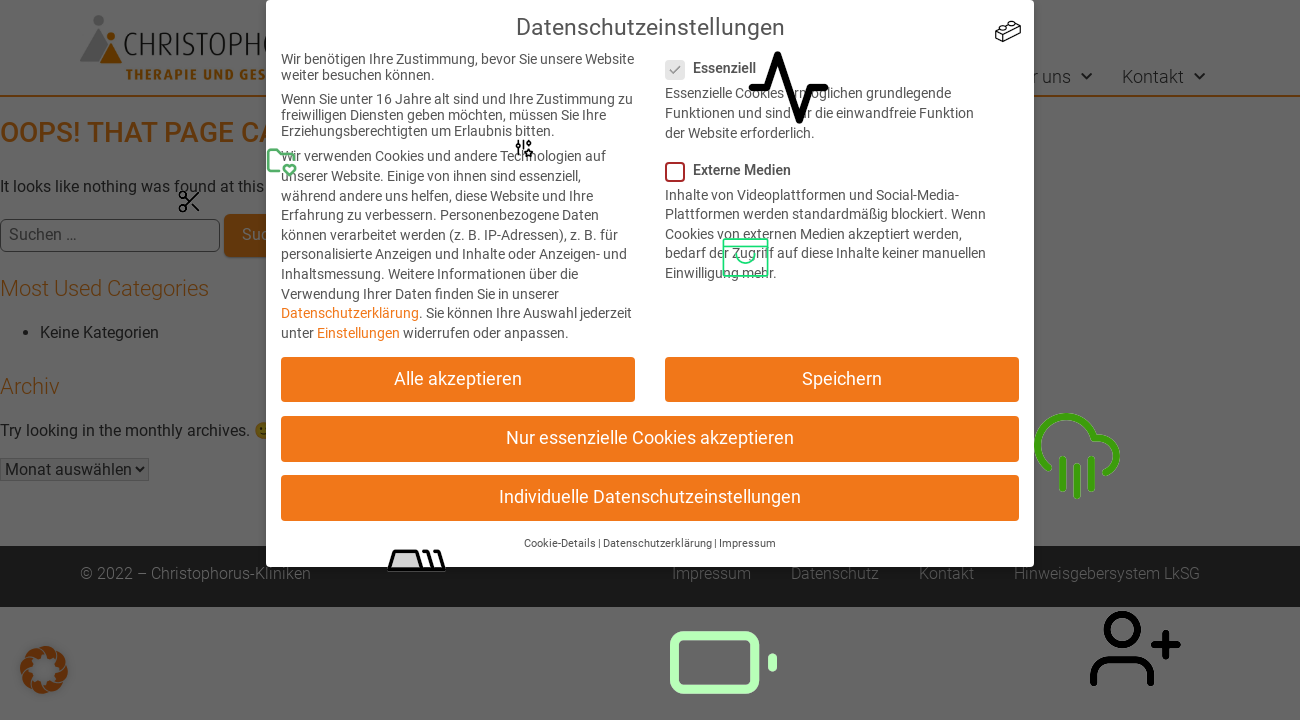 The image size is (1300, 720). I want to click on adjust settings for starred items, so click(523, 147).